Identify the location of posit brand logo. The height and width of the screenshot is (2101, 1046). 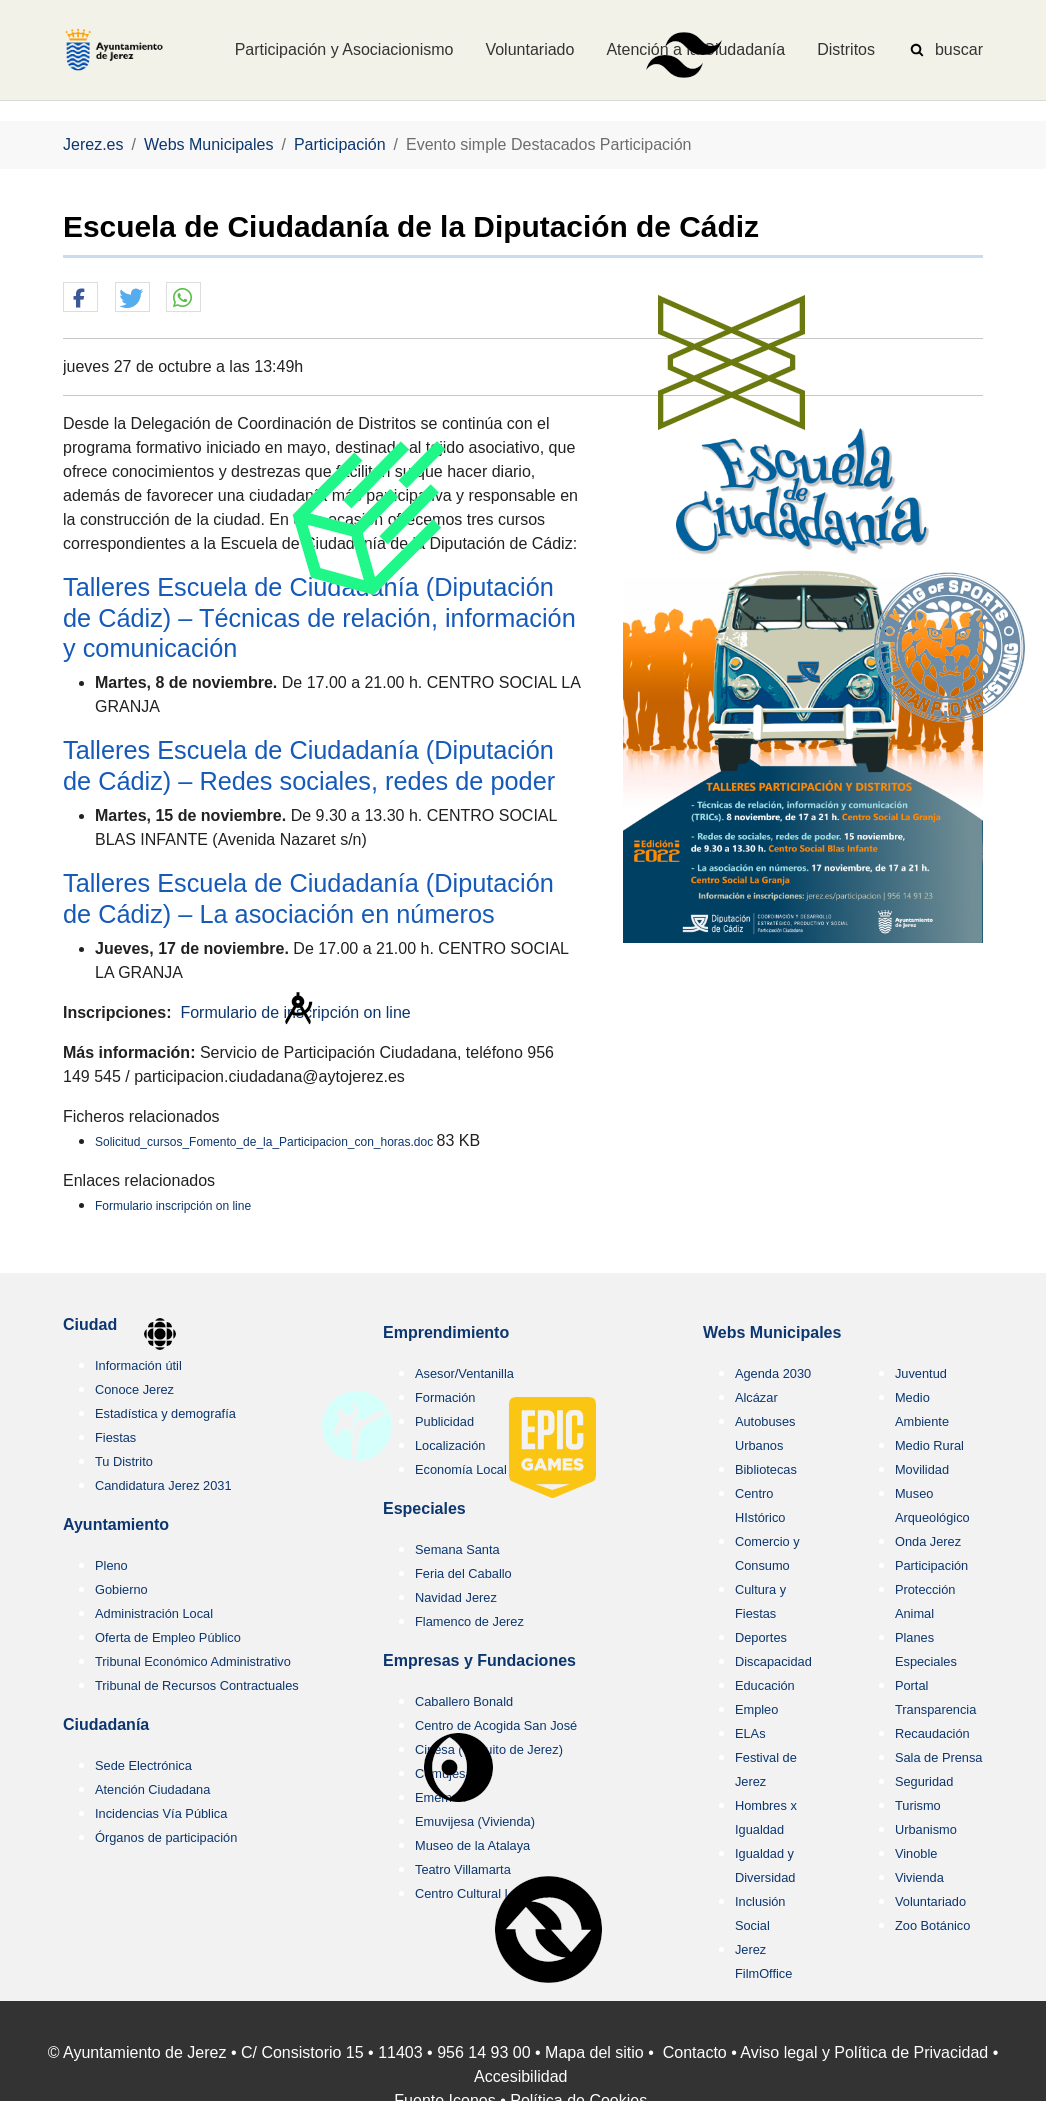
(731, 362).